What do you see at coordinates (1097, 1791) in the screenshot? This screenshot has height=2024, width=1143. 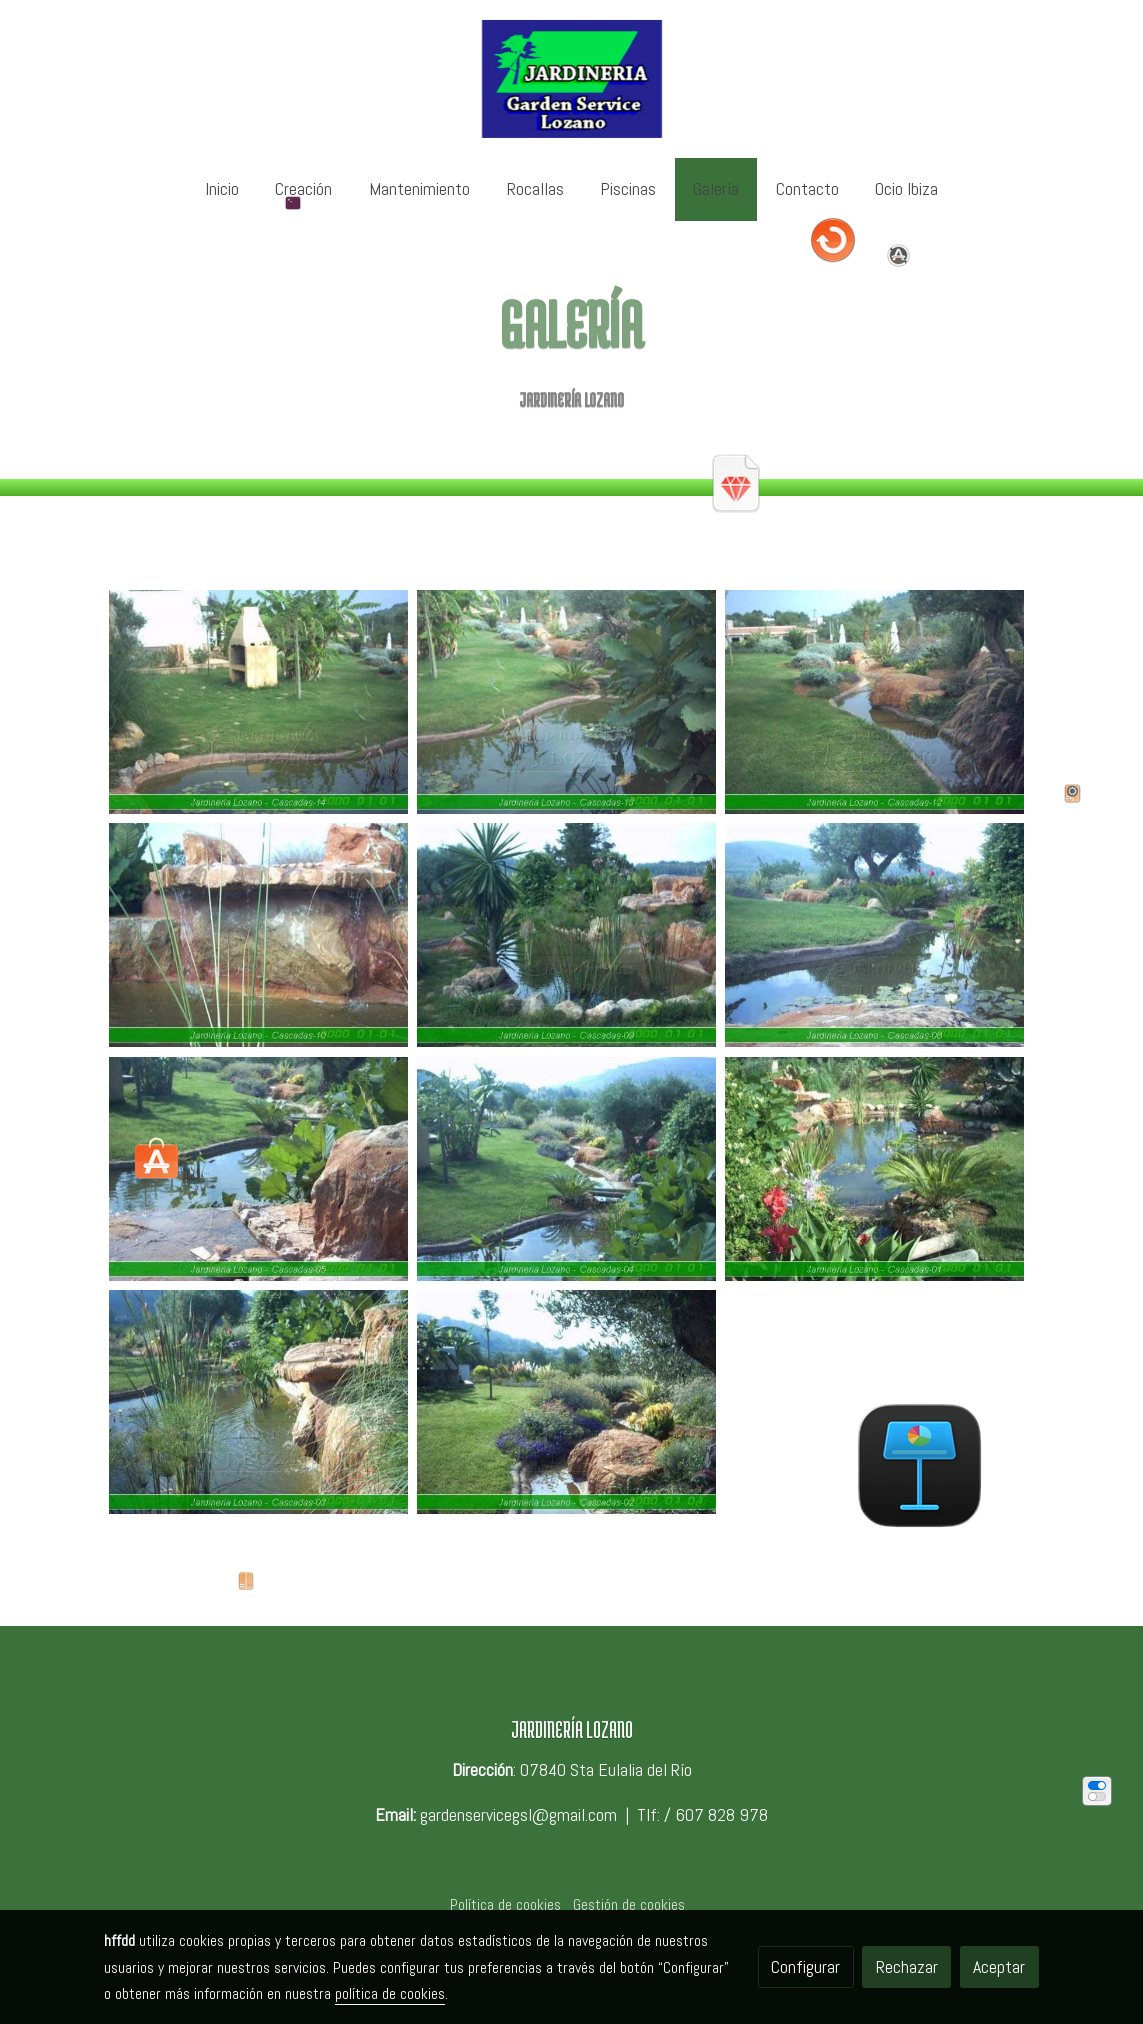 I see `open system settings or preferences` at bounding box center [1097, 1791].